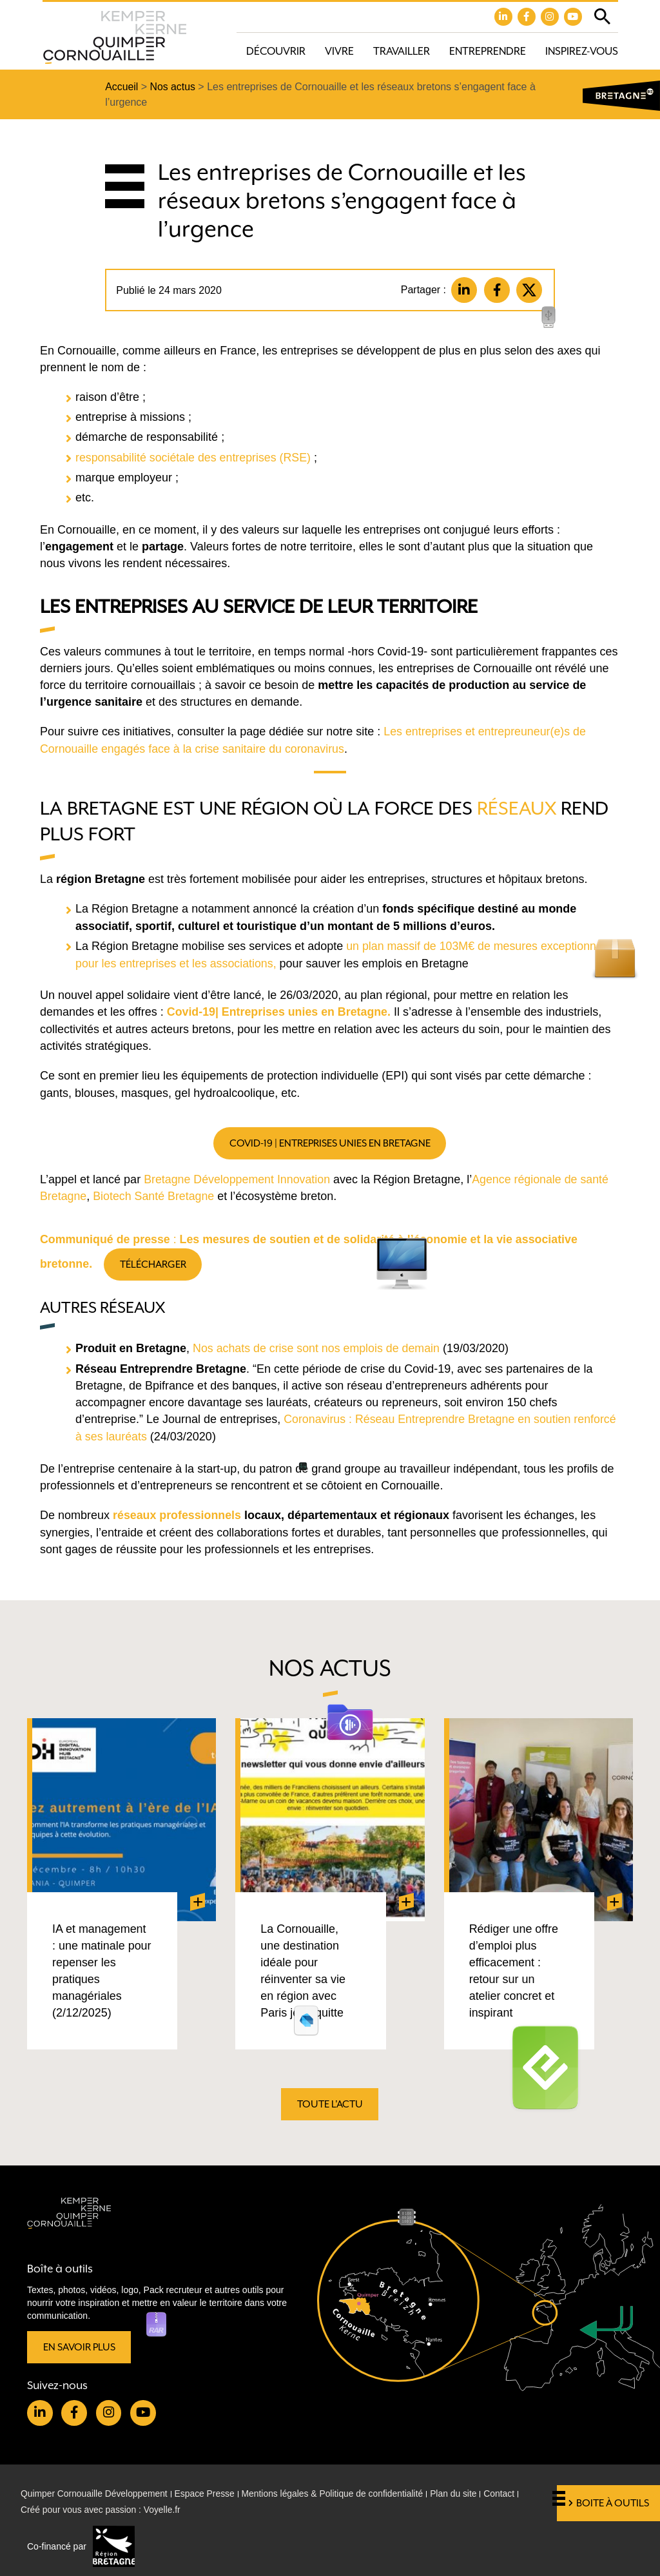  What do you see at coordinates (407, 2217) in the screenshot?
I see `firmware file type indicator` at bounding box center [407, 2217].